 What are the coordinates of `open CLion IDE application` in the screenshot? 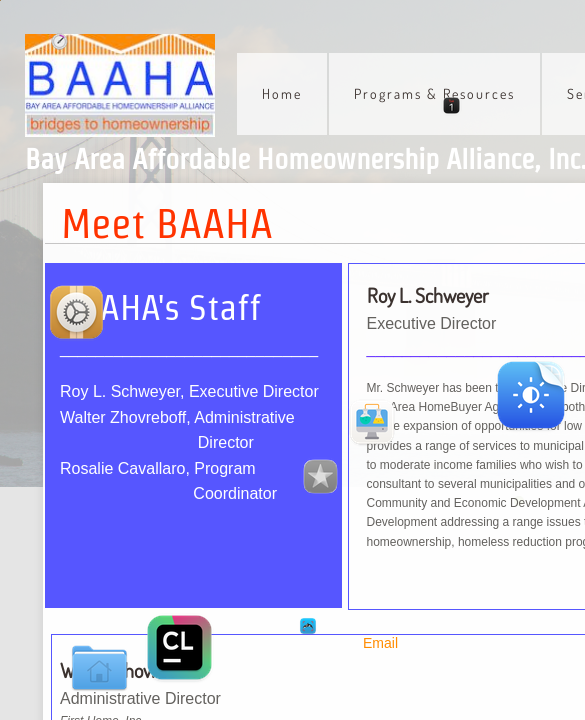 It's located at (179, 647).